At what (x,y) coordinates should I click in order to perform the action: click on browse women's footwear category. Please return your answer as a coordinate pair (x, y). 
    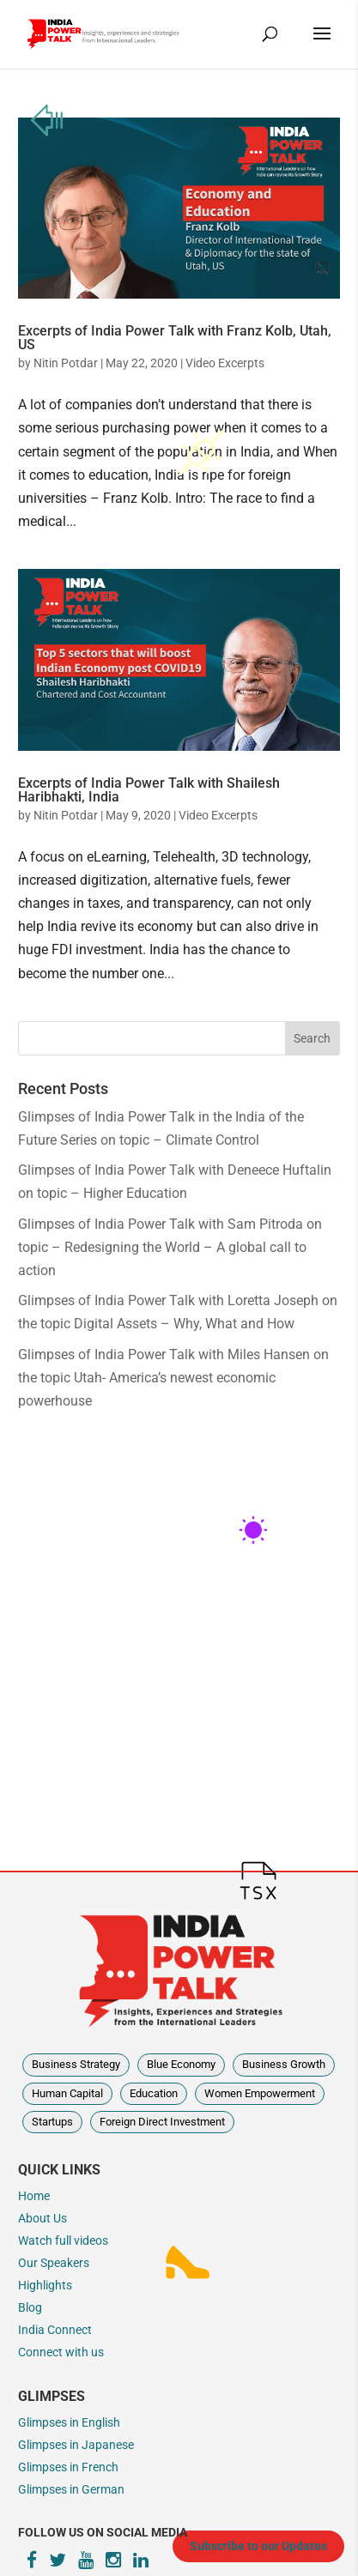
    Looking at the image, I should click on (185, 2264).